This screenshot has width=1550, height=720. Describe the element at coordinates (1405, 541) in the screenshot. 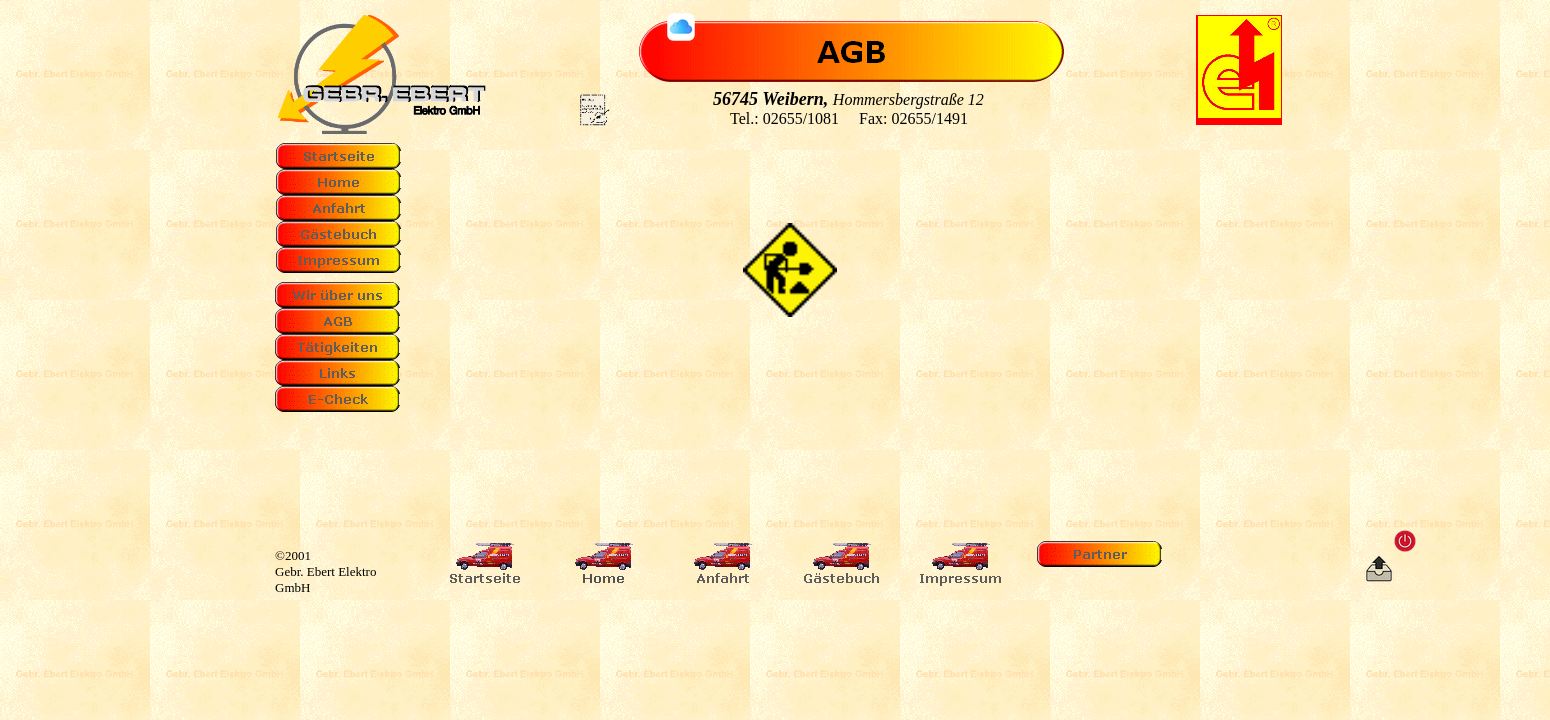

I see `shut down the system` at that location.